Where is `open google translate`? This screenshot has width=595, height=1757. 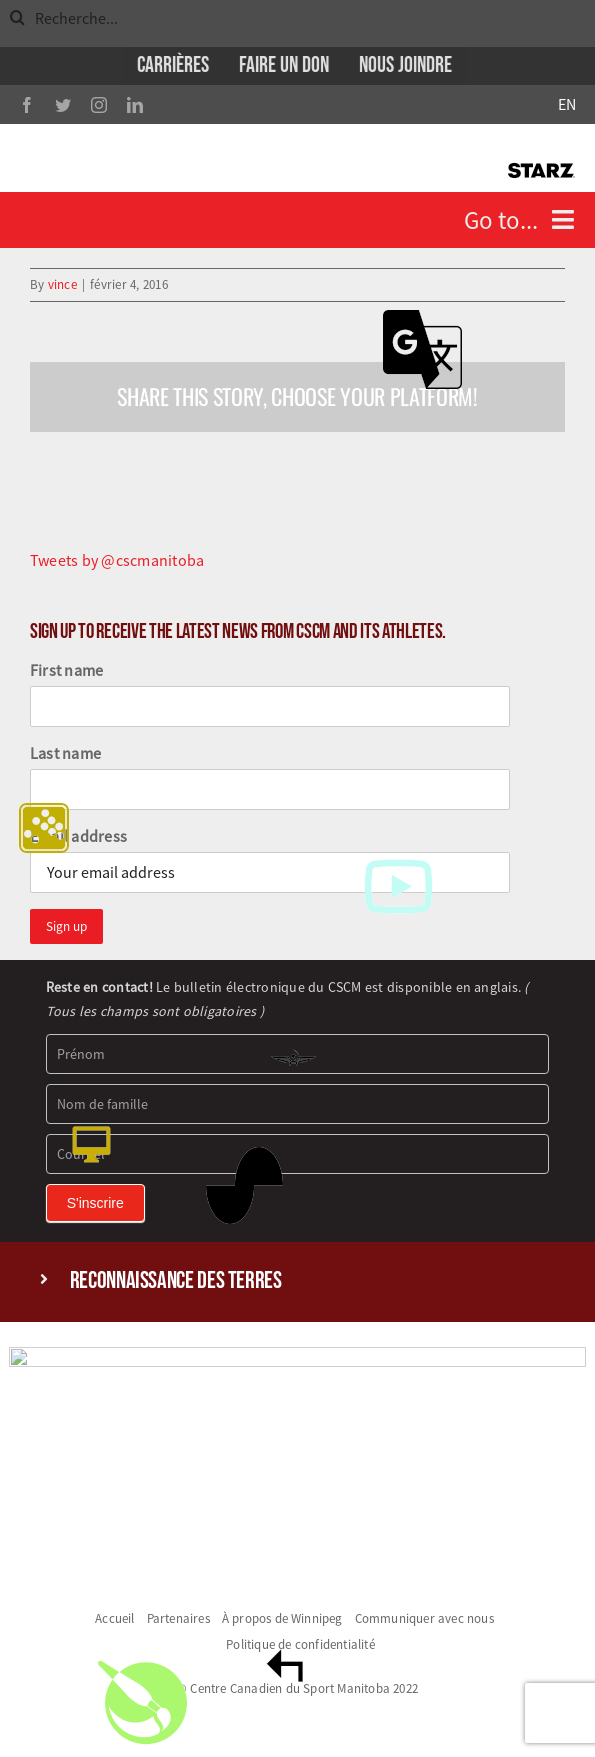
open google translate is located at coordinates (422, 349).